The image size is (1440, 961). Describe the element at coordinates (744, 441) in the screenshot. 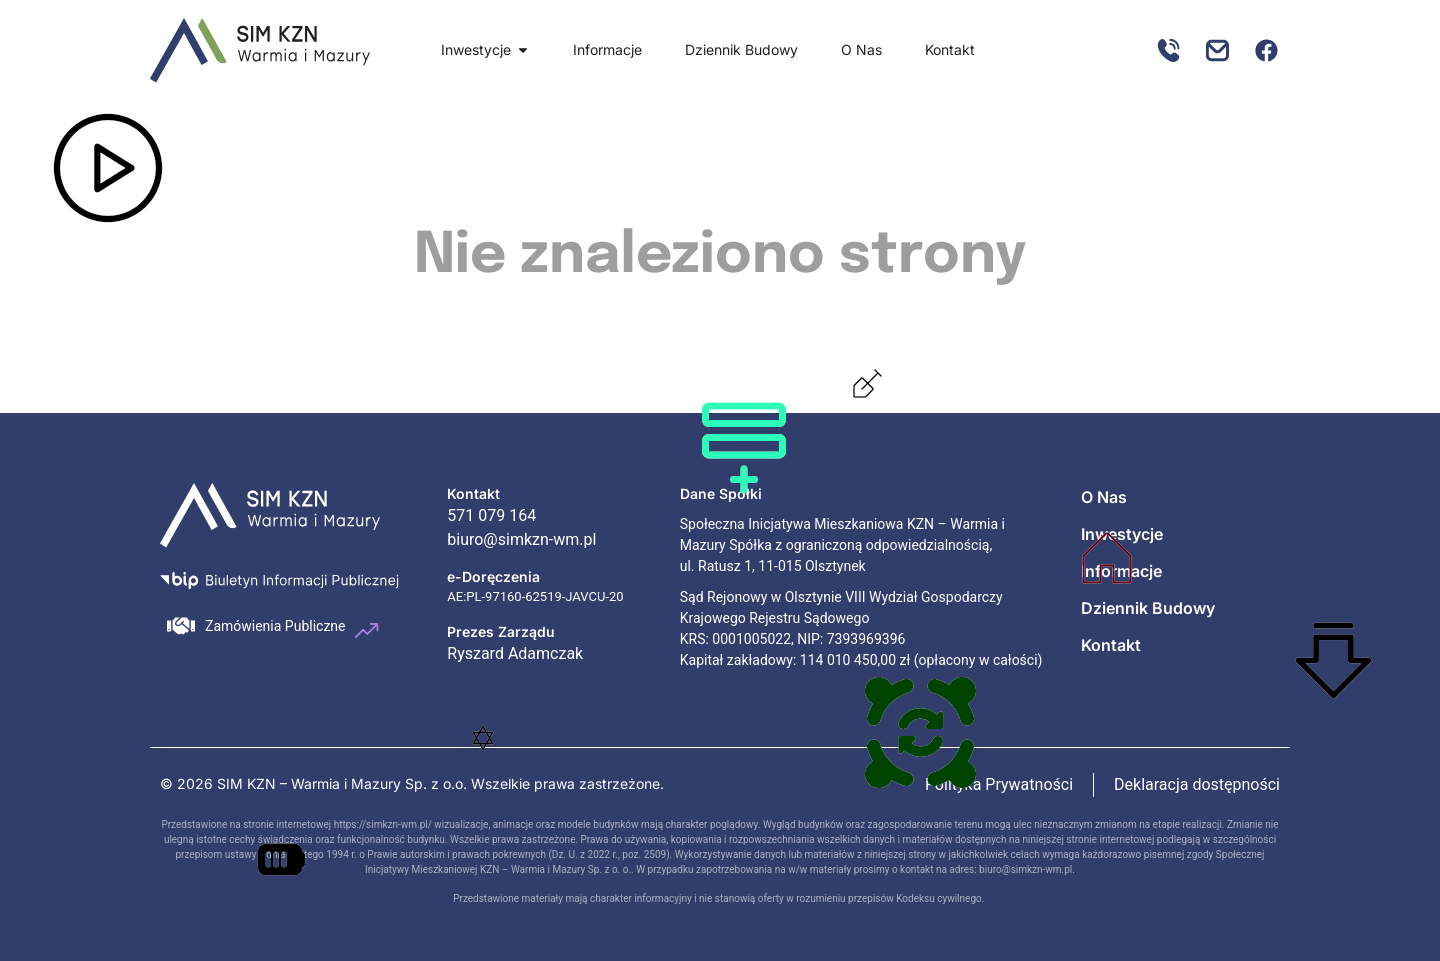

I see `add a new row below` at that location.